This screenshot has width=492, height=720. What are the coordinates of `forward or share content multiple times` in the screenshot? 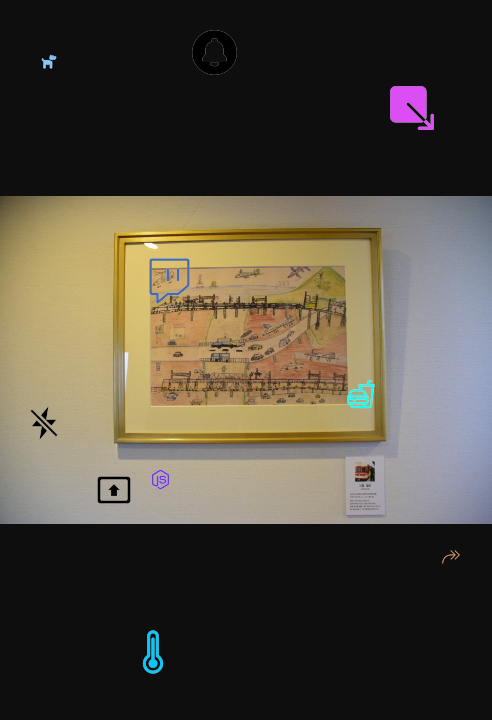 It's located at (451, 557).